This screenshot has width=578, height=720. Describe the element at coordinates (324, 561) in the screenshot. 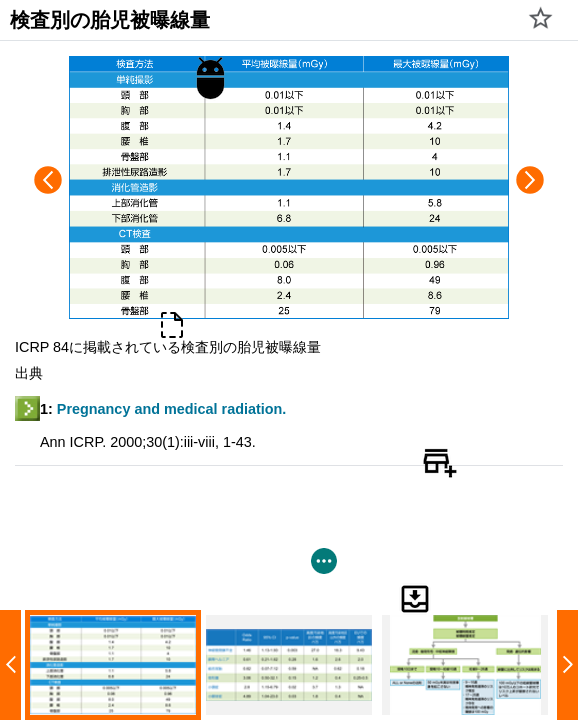

I see `access more options or actions` at that location.